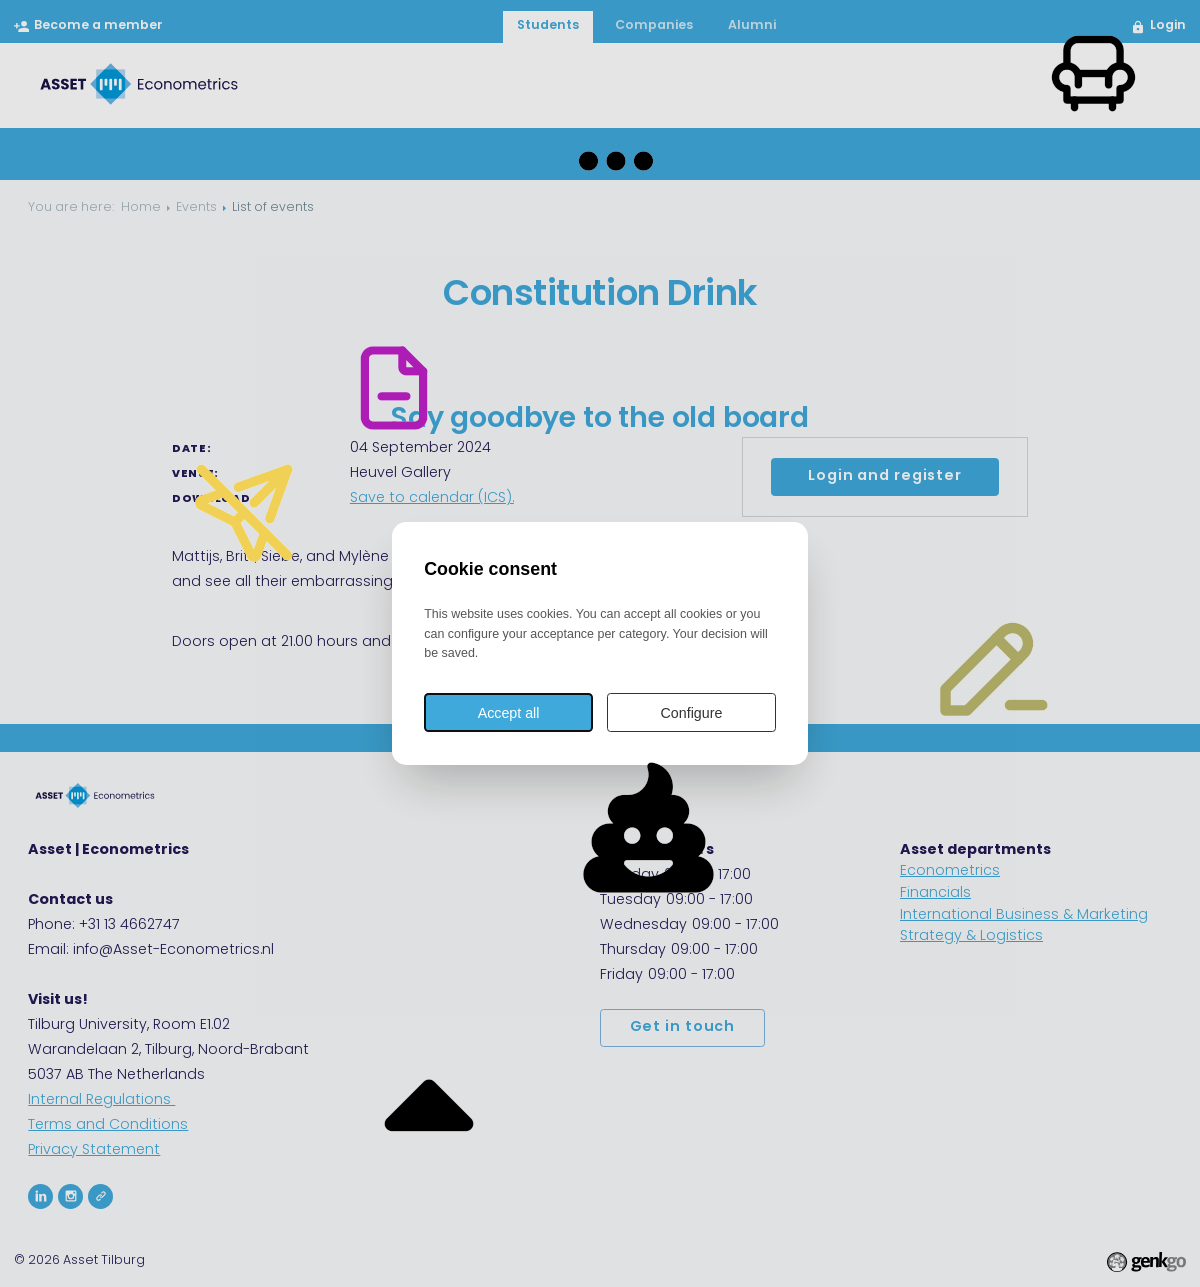 This screenshot has height=1287, width=1200. Describe the element at coordinates (429, 1109) in the screenshot. I see `collapse an expanded section` at that location.